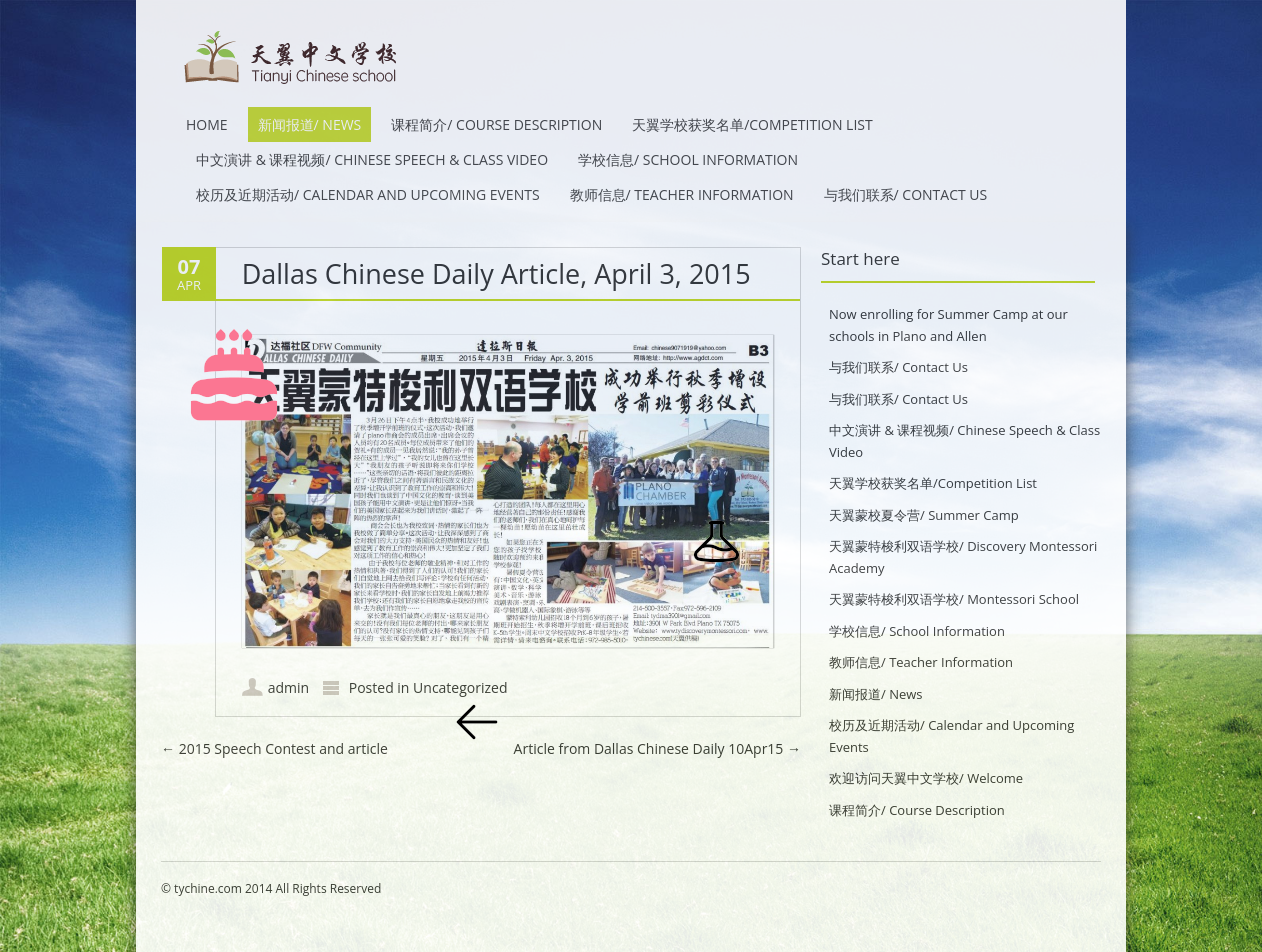 Image resolution: width=1262 pixels, height=952 pixels. Describe the element at coordinates (234, 374) in the screenshot. I see `view birthday or celebration notifications` at that location.